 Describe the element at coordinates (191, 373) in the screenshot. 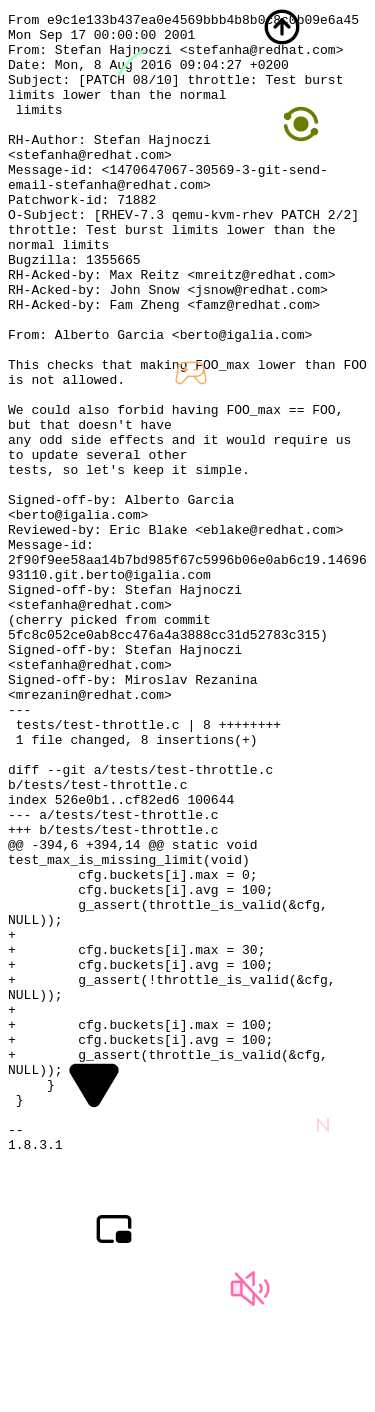

I see `access games or gaming features` at that location.